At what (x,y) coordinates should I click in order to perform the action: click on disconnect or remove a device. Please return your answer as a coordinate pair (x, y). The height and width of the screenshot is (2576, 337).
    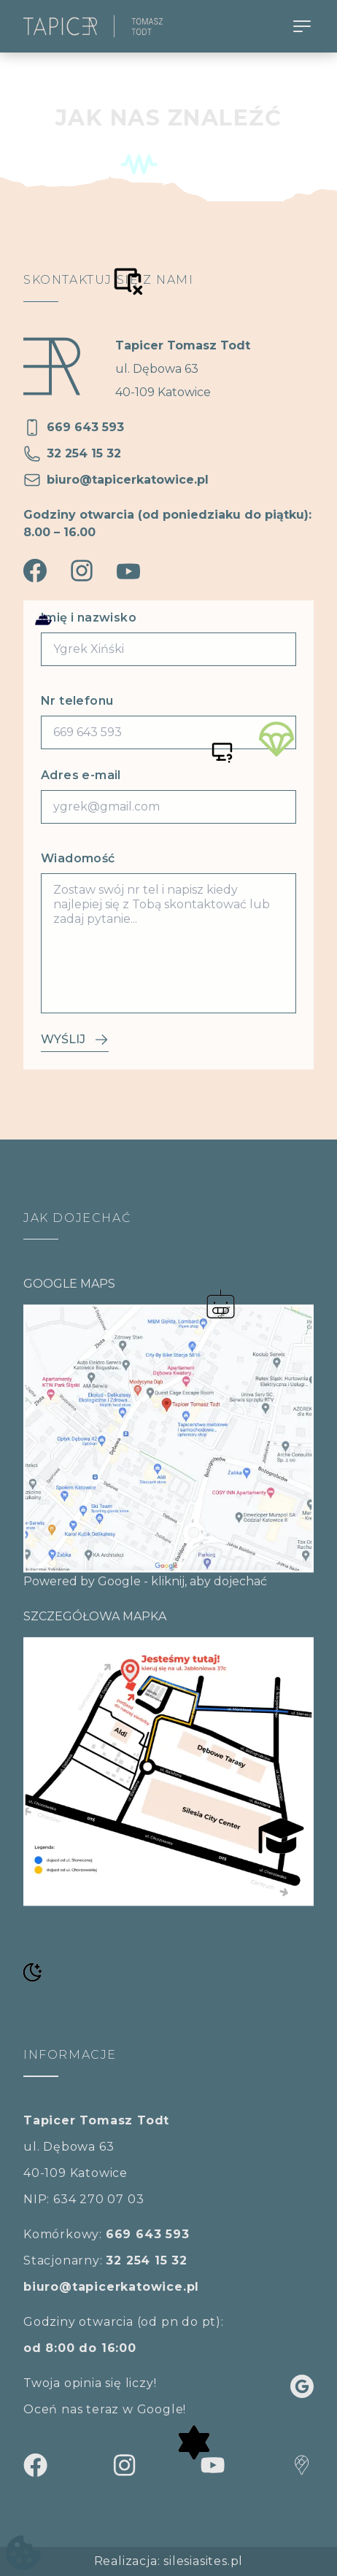
    Looking at the image, I should click on (128, 280).